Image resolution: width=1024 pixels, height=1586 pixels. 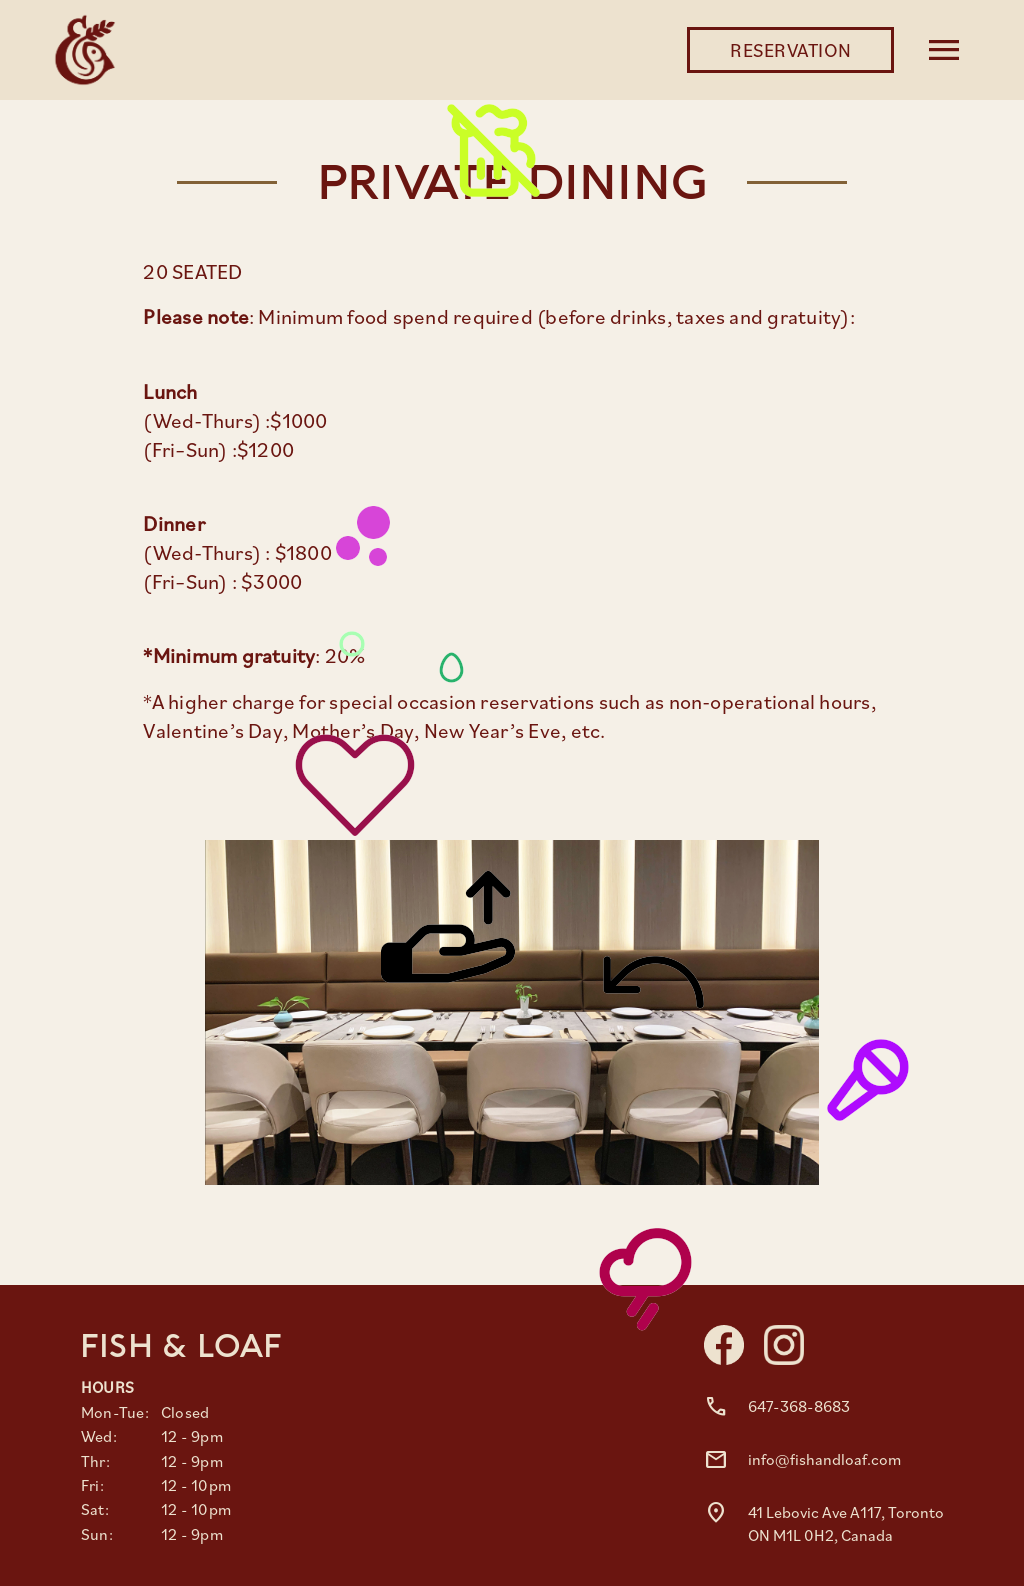 I want to click on view bubble chart data visualization, so click(x=366, y=536).